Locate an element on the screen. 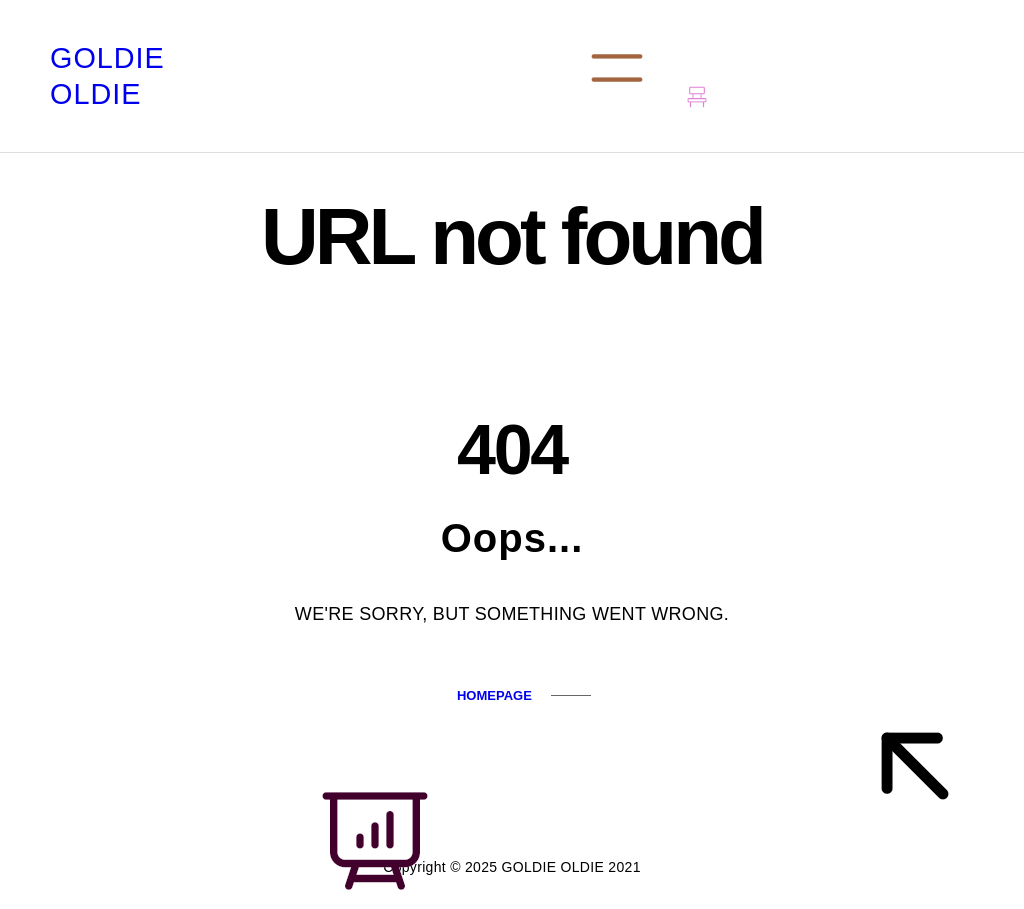 This screenshot has width=1024, height=909. open navigation menu is located at coordinates (617, 68).